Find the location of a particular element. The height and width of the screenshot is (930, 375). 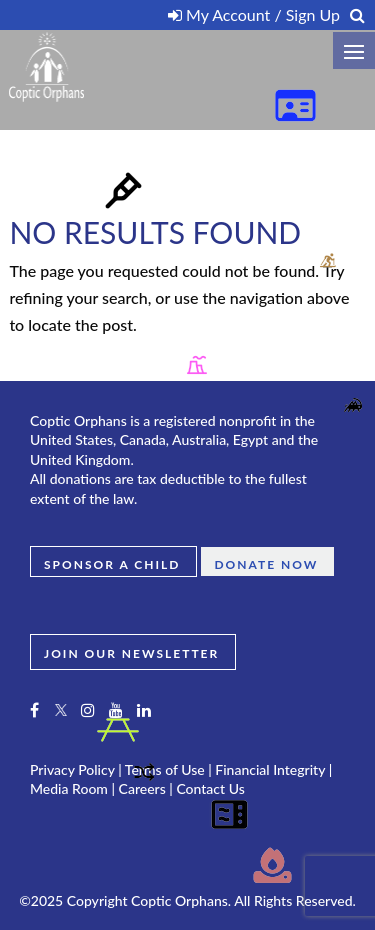

view or manage your driver's license is located at coordinates (295, 105).